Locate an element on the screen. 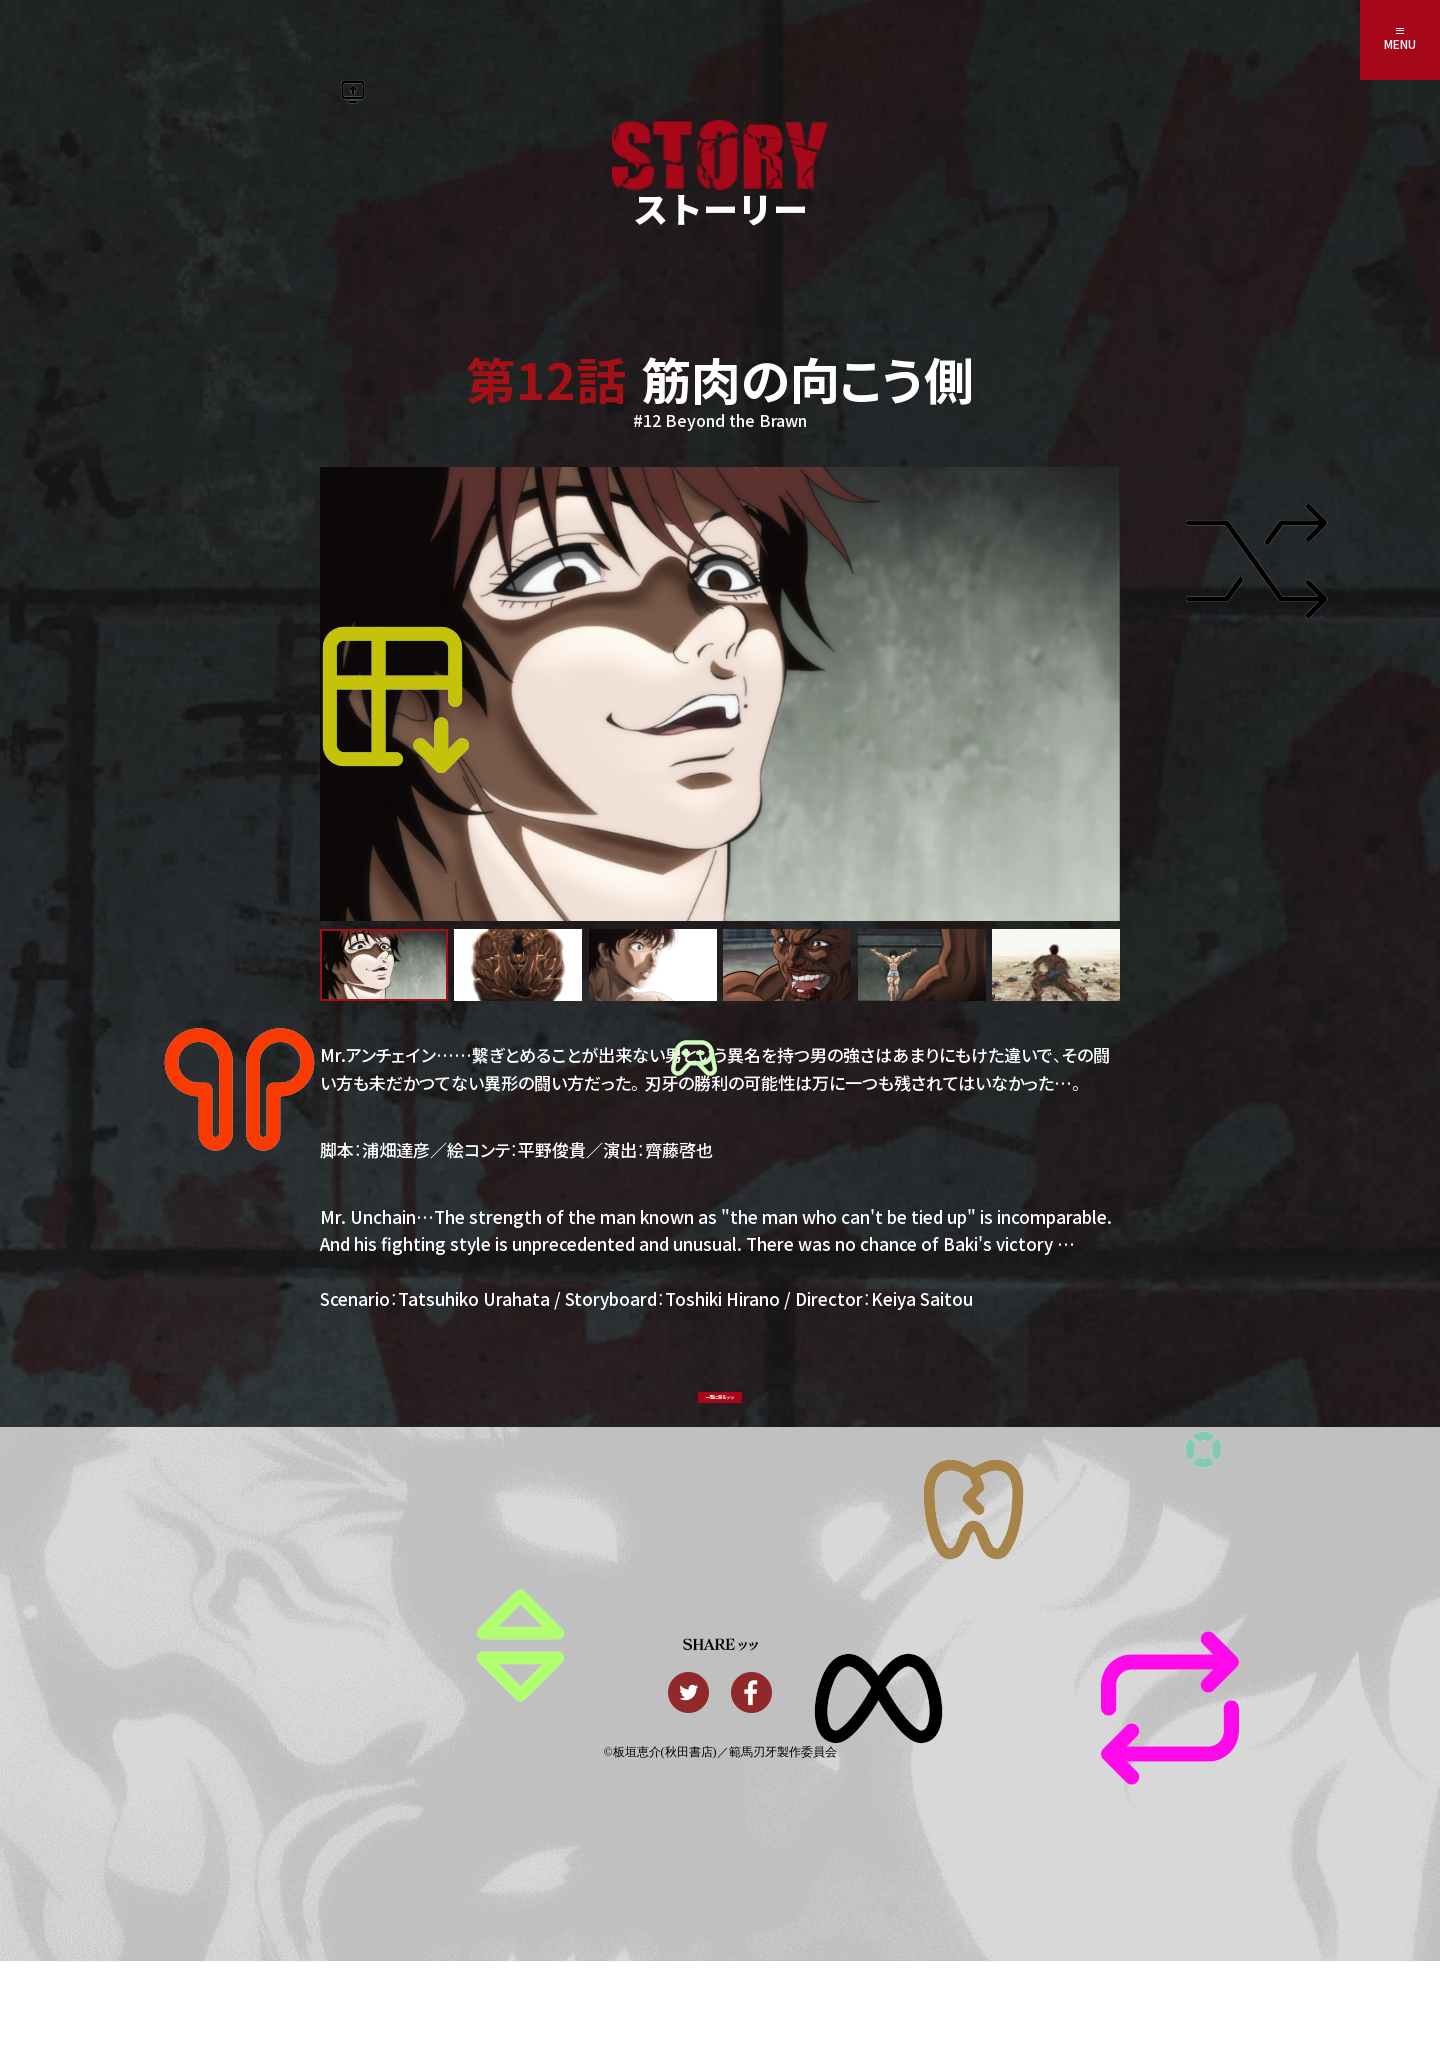 This screenshot has height=2072, width=1440. connect to airpods or wireless earbuds is located at coordinates (239, 1089).